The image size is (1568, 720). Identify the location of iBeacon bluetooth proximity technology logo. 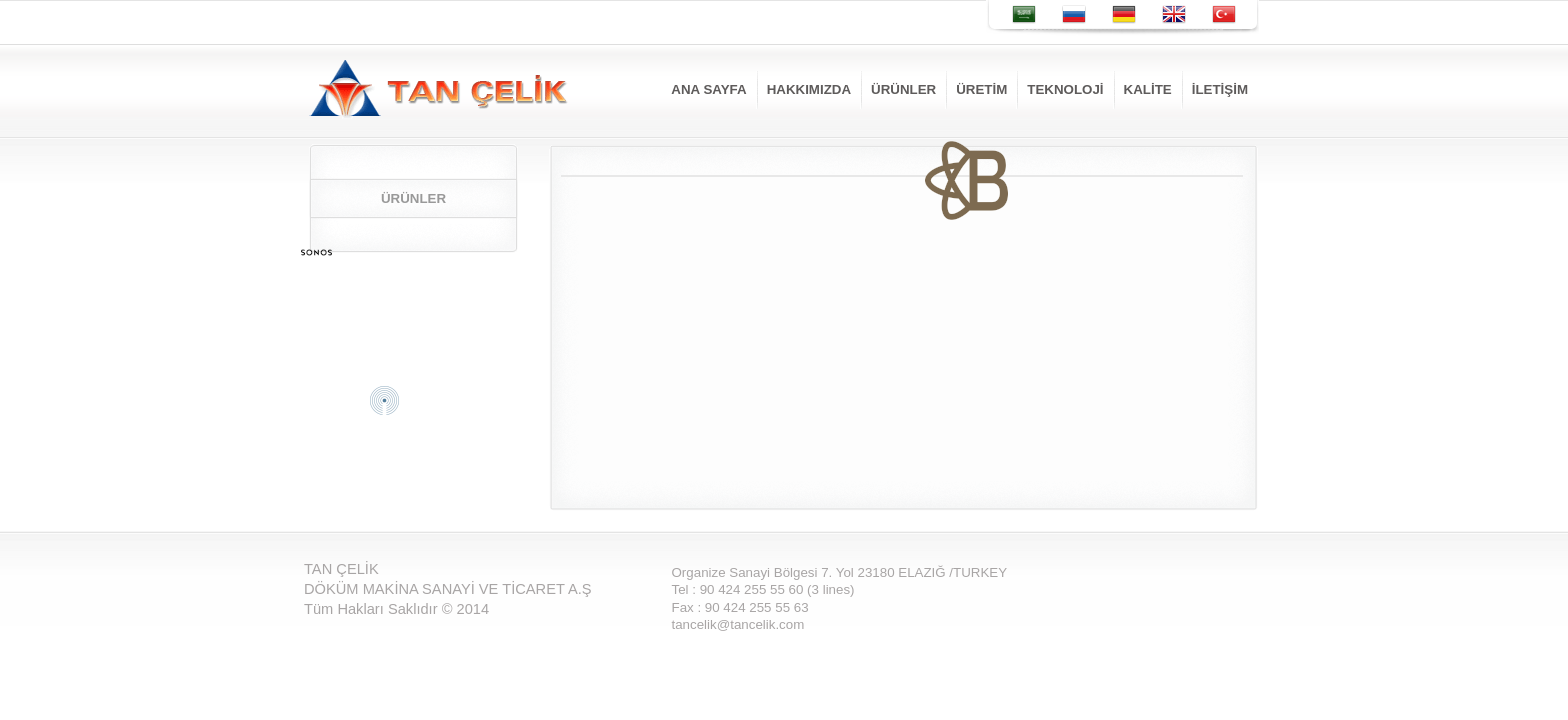
(384, 400).